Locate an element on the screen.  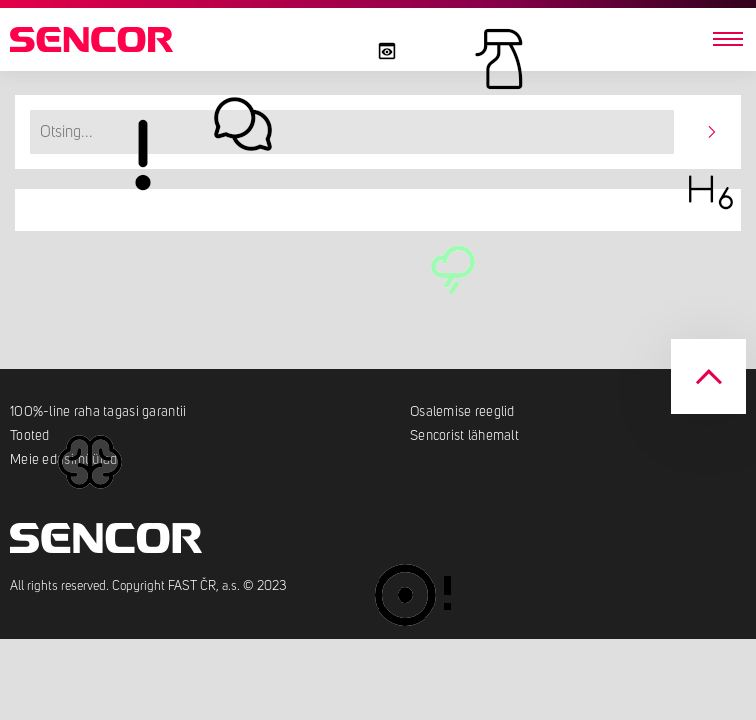
indicates storage disc is full is located at coordinates (413, 595).